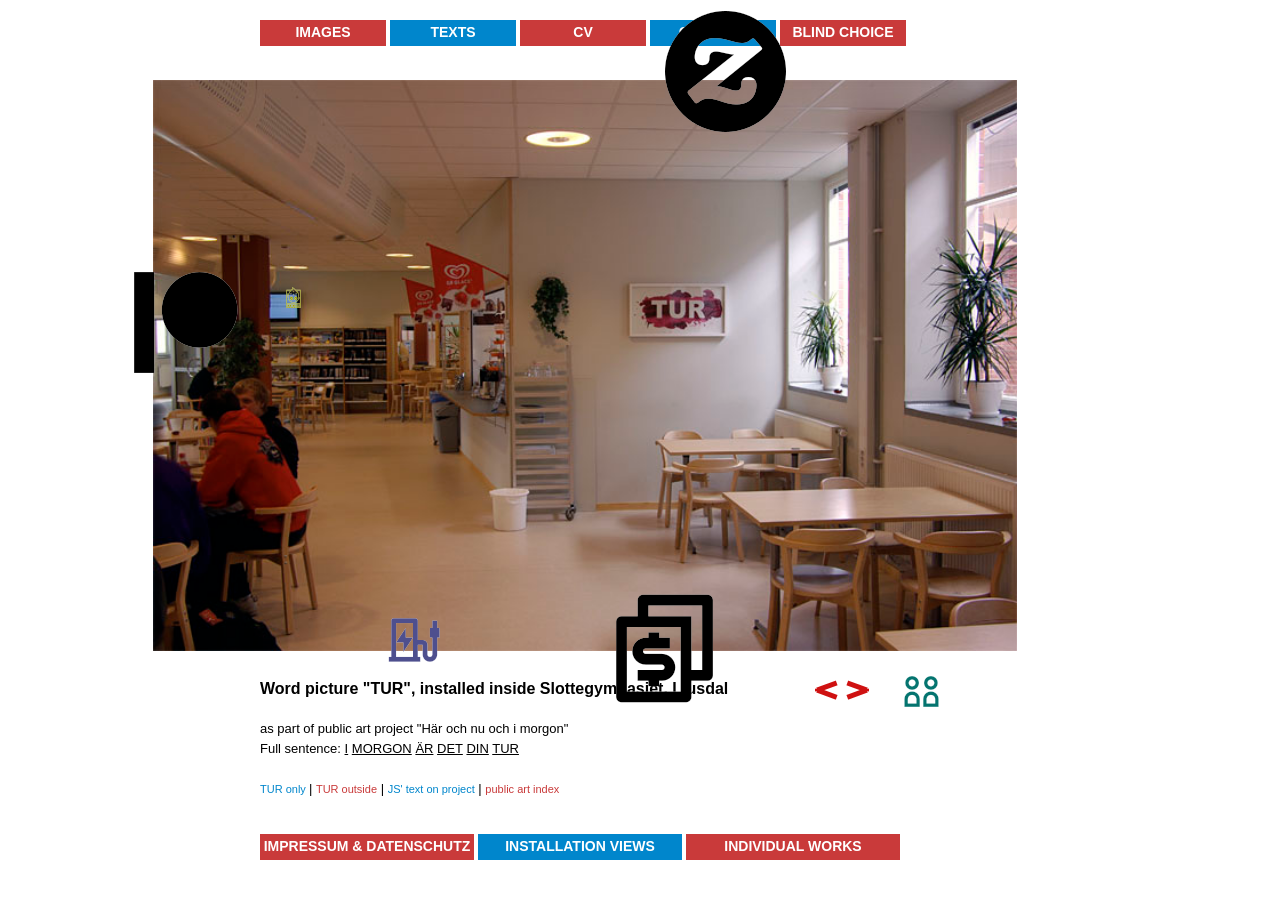 This screenshot has height=900, width=1286. I want to click on find nearby EV charging stations, so click(413, 640).